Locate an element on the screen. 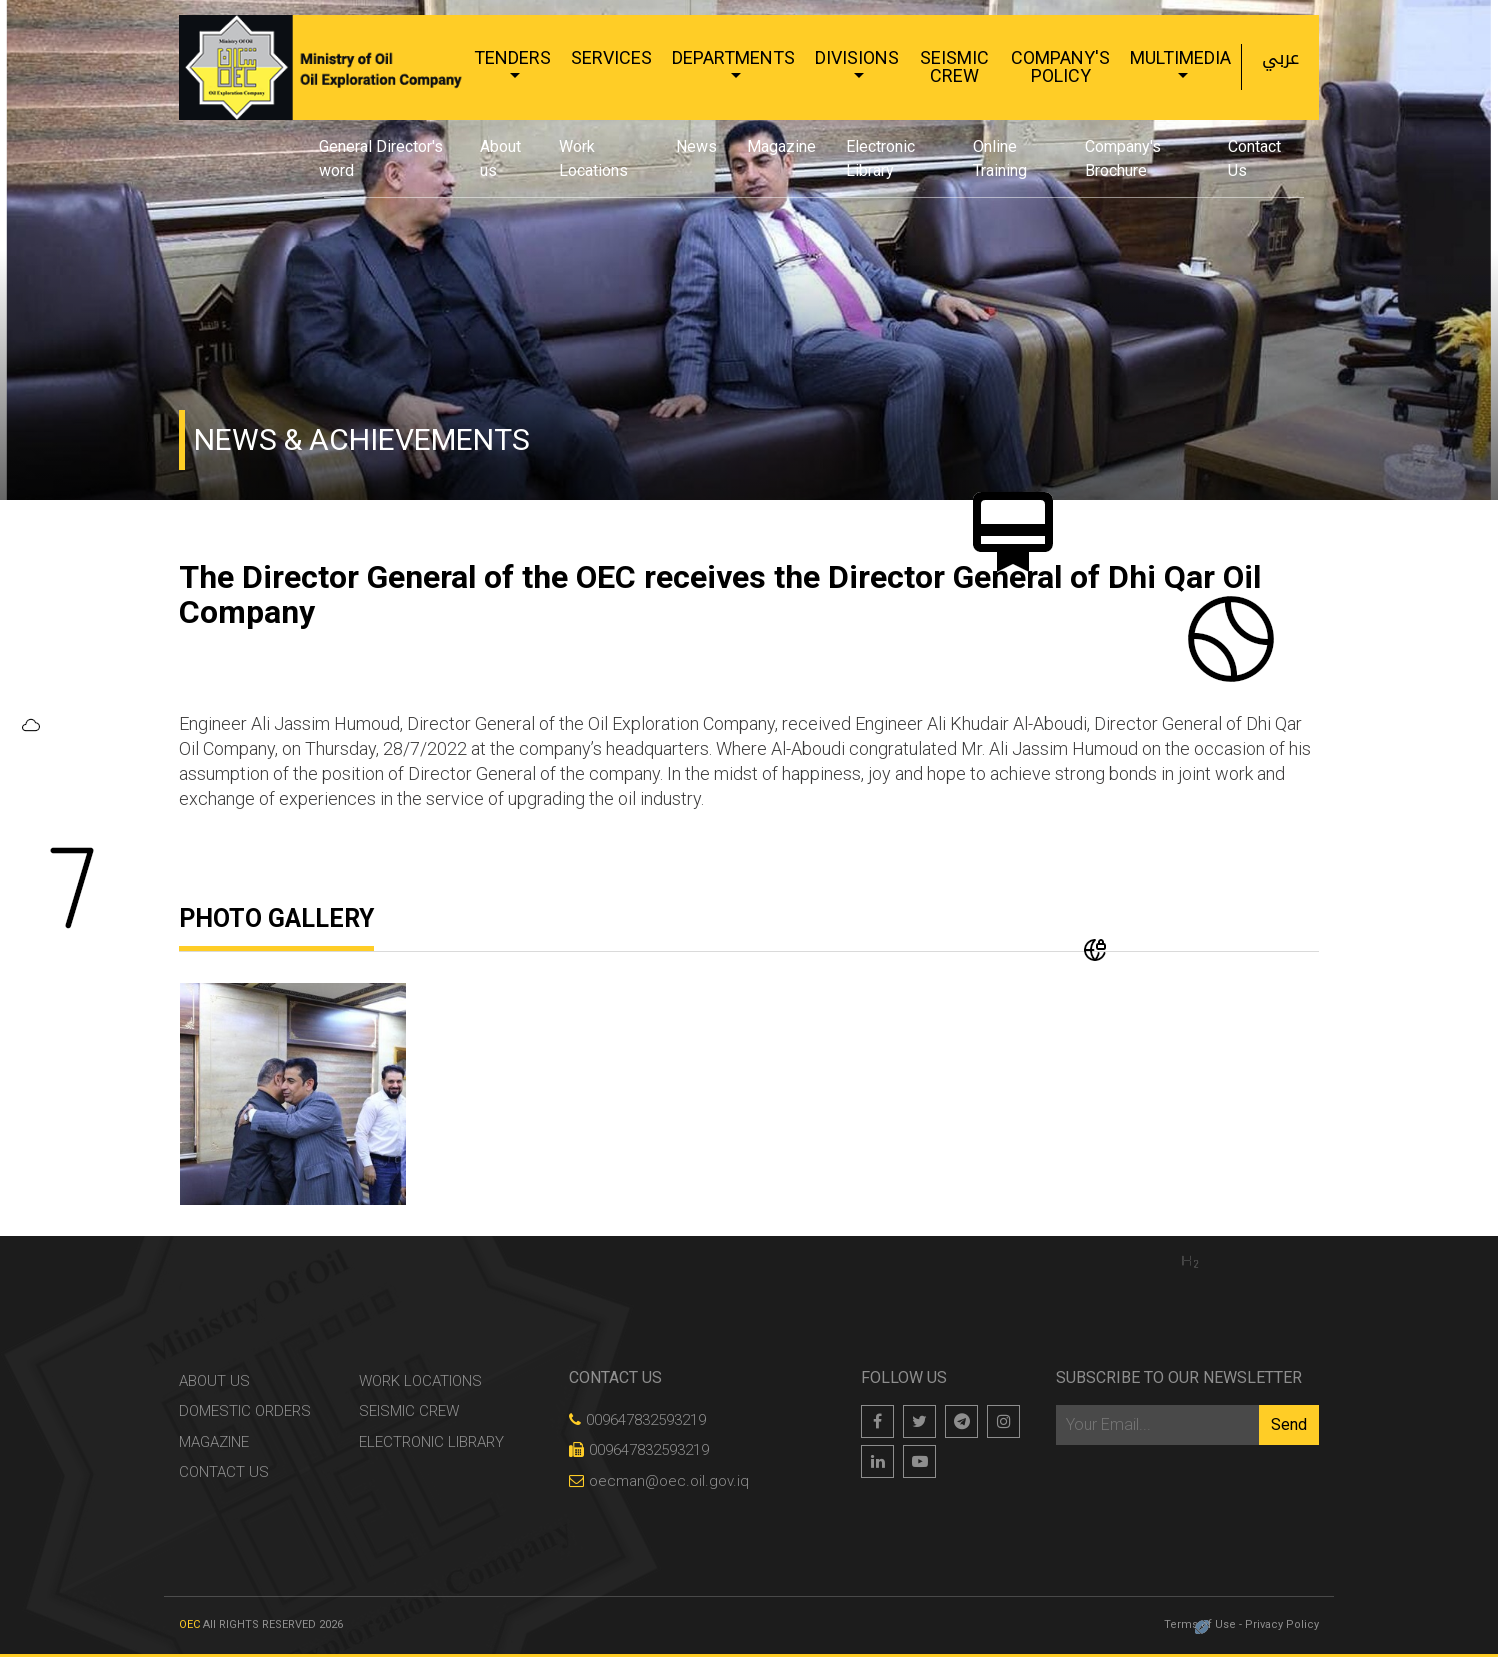 The image size is (1498, 1657). view sports scores or updates is located at coordinates (1202, 1627).